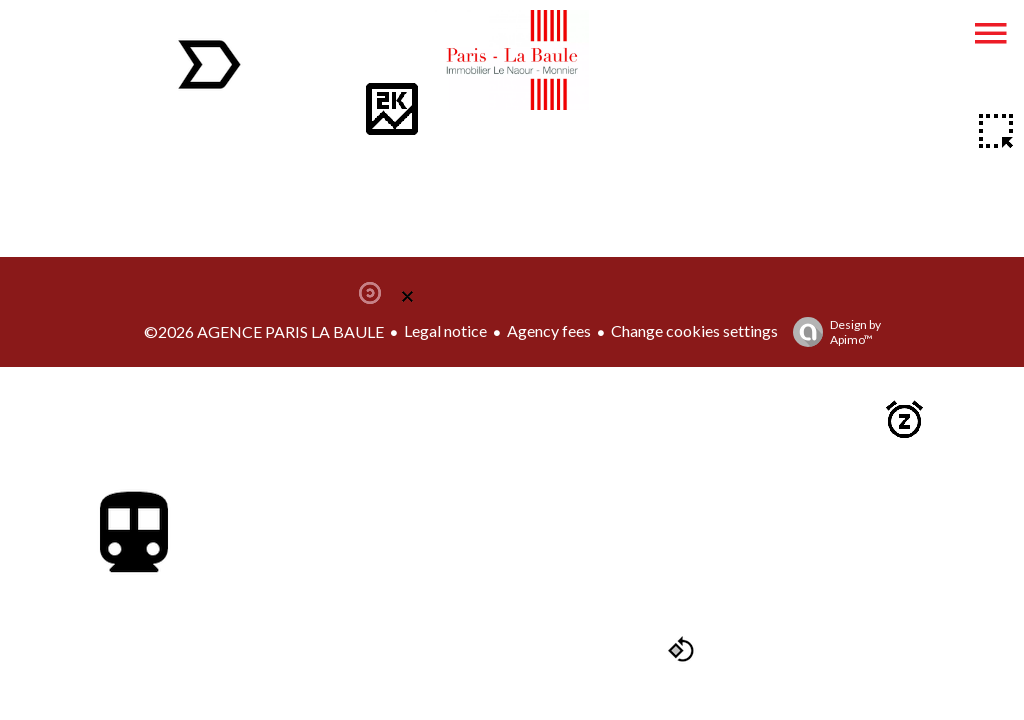 The width and height of the screenshot is (1024, 720). I want to click on view 2K resolution video quality settings, so click(392, 109).